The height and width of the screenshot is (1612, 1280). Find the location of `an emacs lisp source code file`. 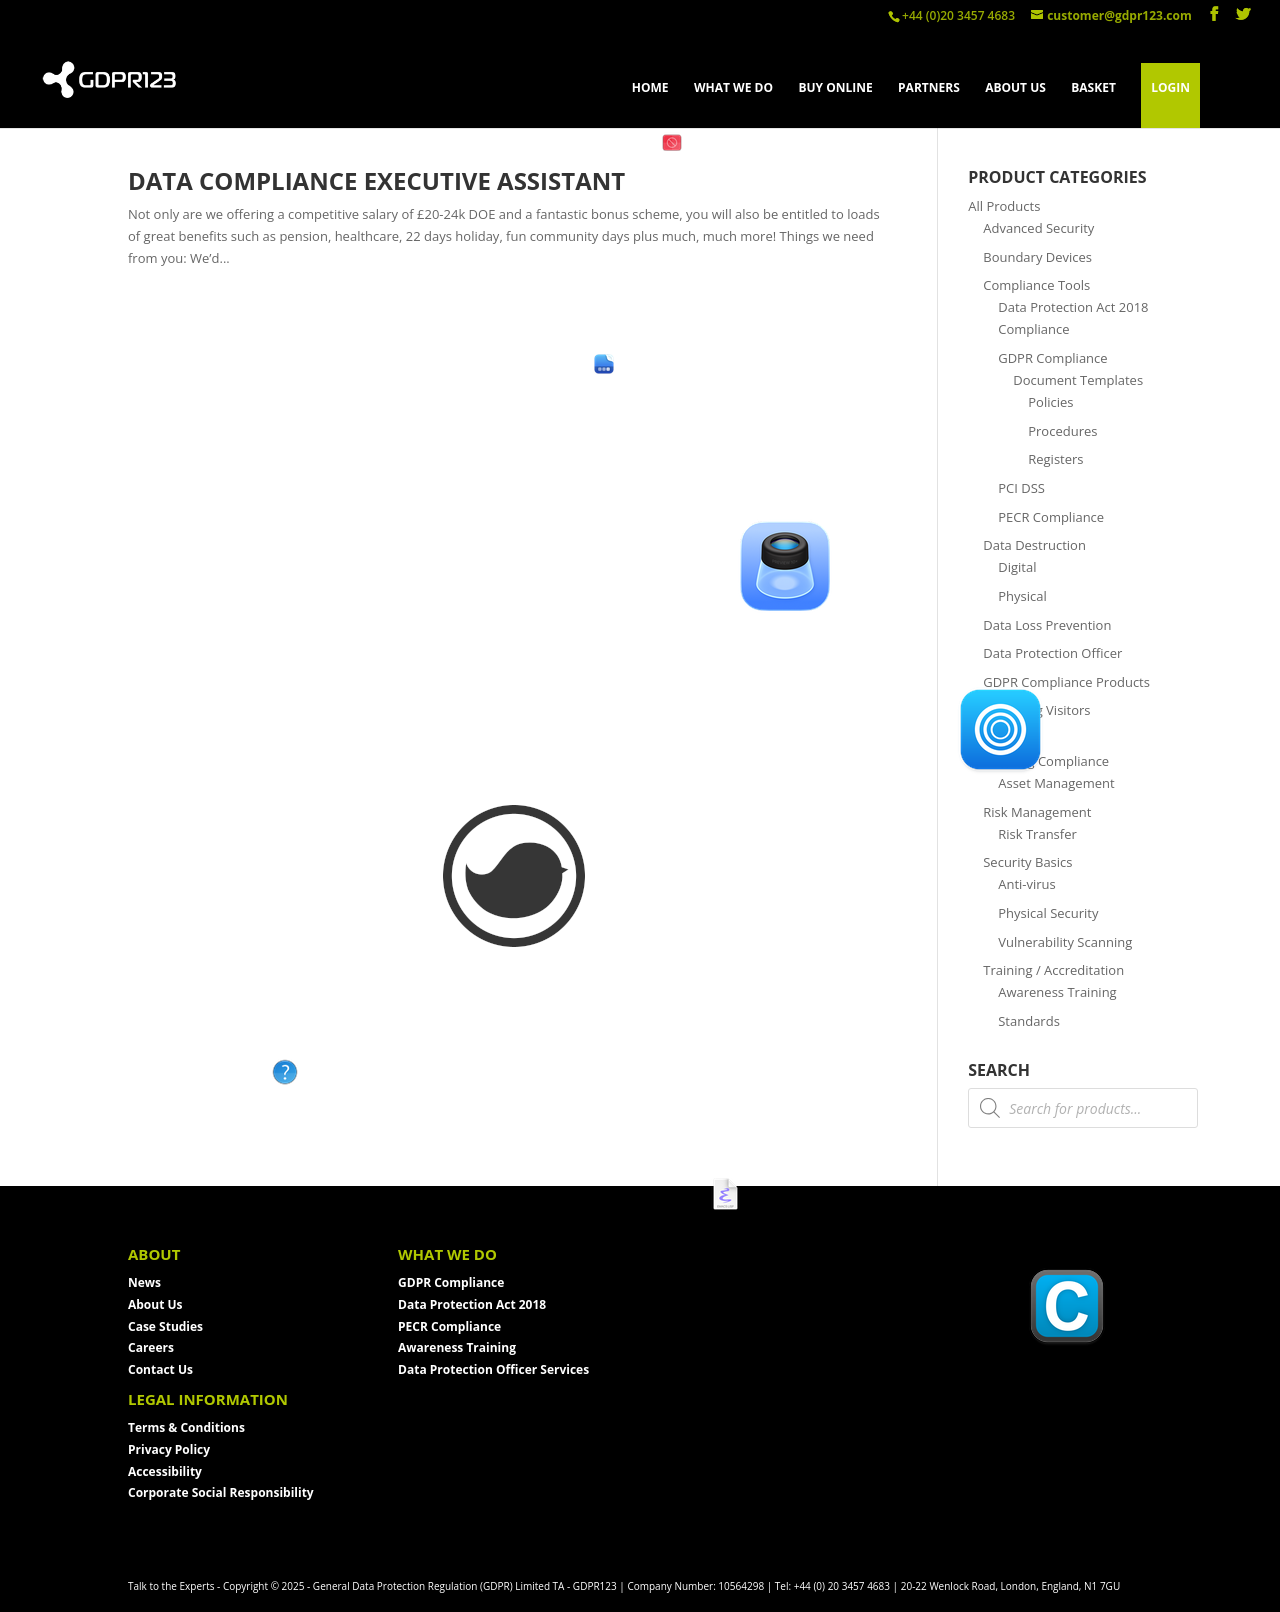

an emacs lisp source code file is located at coordinates (725, 1194).